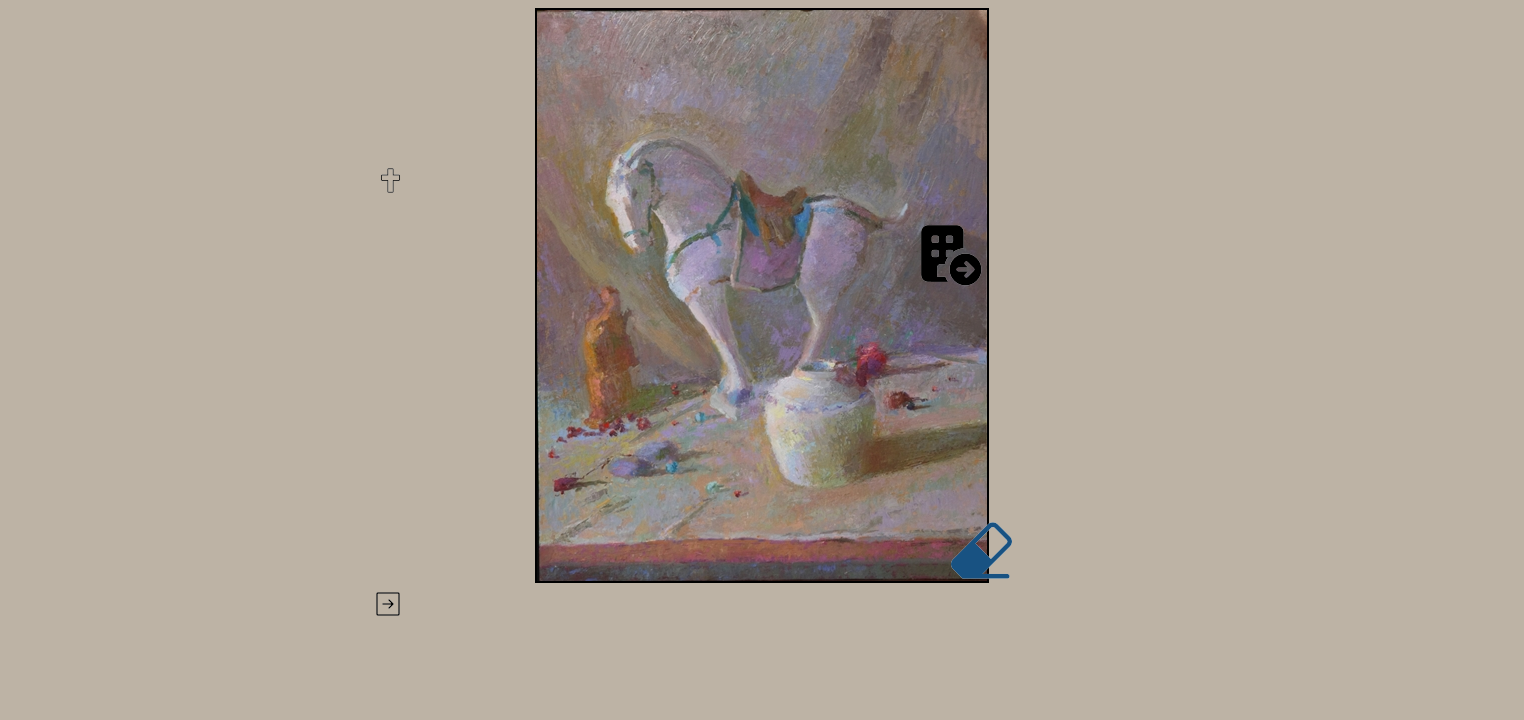 This screenshot has height=720, width=1524. What do you see at coordinates (388, 604) in the screenshot?
I see `navigate to the next item or screen` at bounding box center [388, 604].